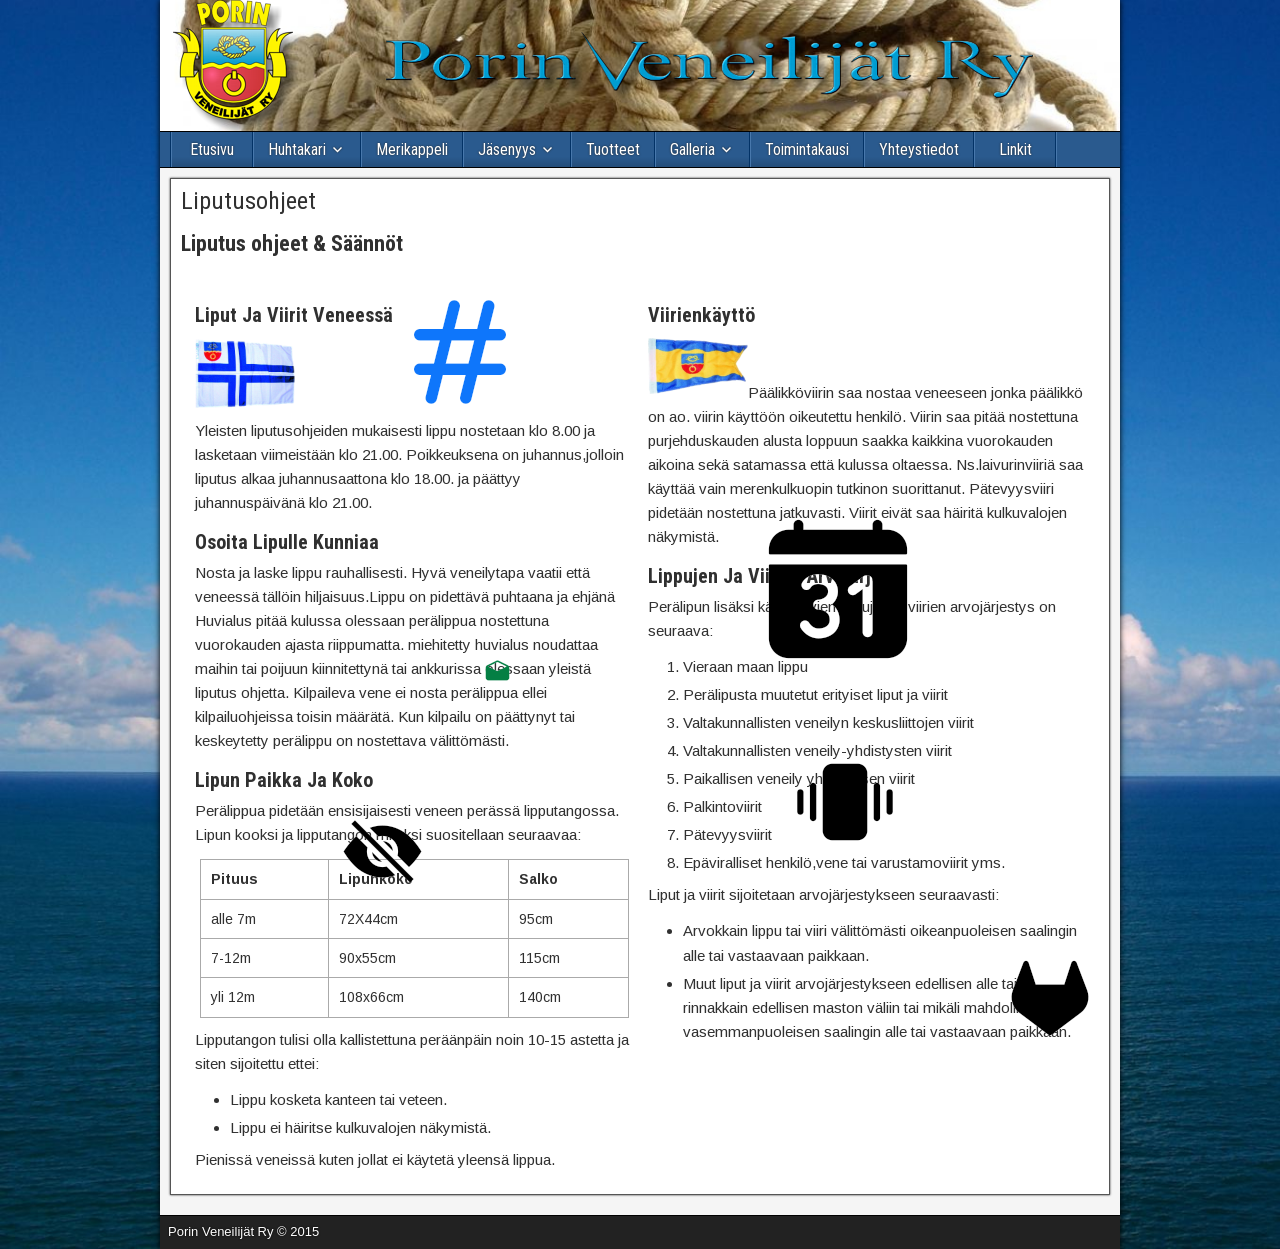 Image resolution: width=1280 pixels, height=1249 pixels. I want to click on view or select a specific date, so click(838, 589).